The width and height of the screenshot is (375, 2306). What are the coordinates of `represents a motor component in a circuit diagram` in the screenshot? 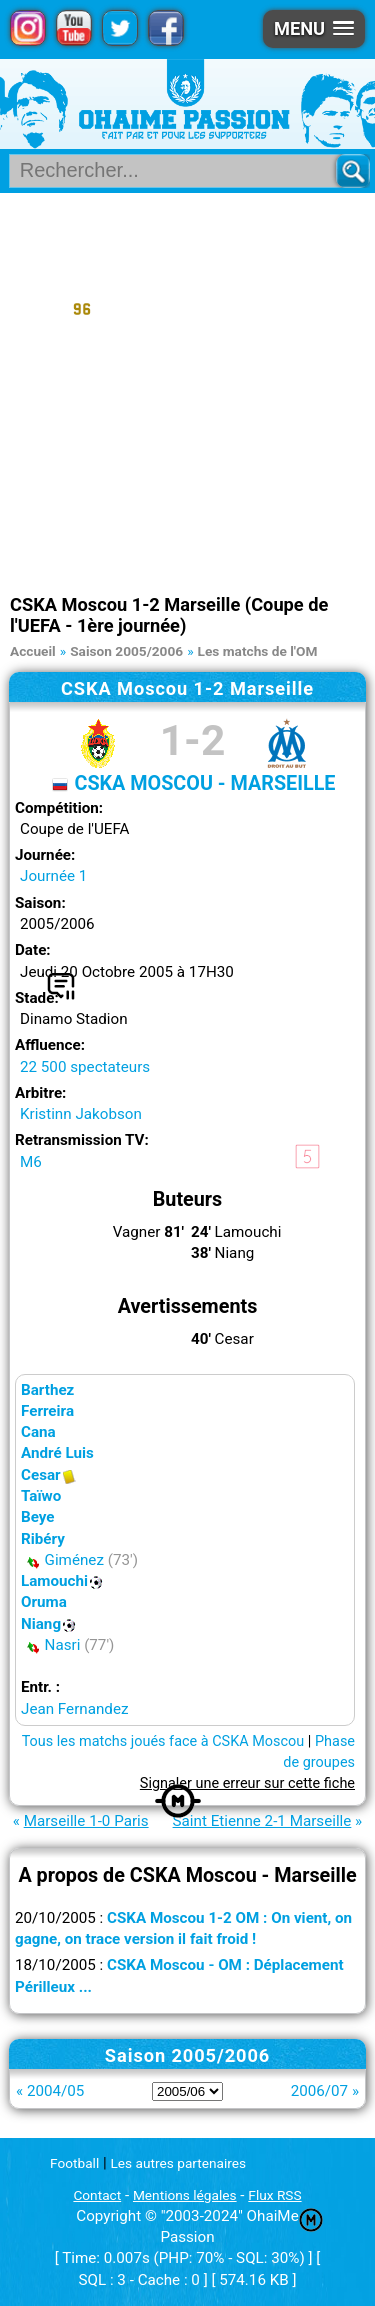 It's located at (178, 1801).